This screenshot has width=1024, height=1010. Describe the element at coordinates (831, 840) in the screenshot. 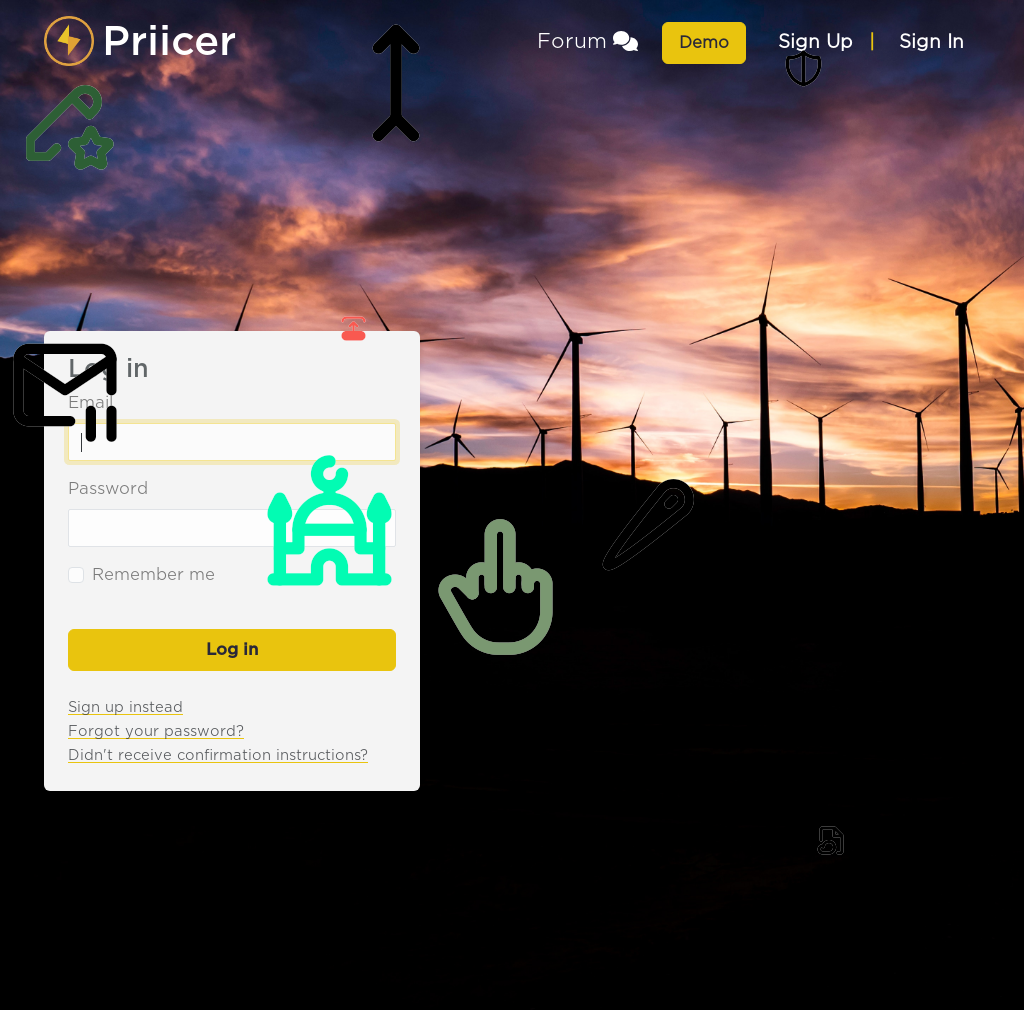

I see `access cloud-stored files` at that location.